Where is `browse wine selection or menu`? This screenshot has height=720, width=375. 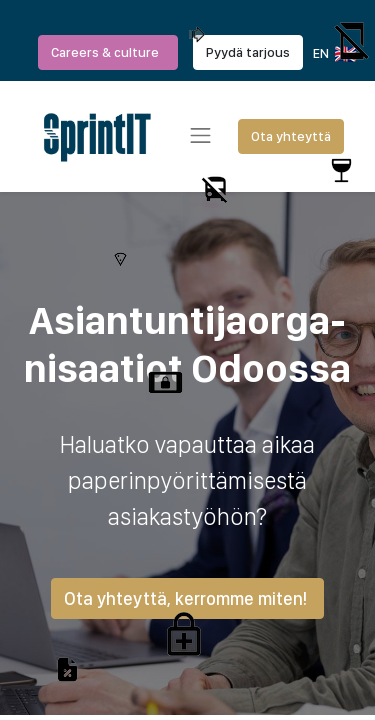 browse wine selection or menu is located at coordinates (341, 170).